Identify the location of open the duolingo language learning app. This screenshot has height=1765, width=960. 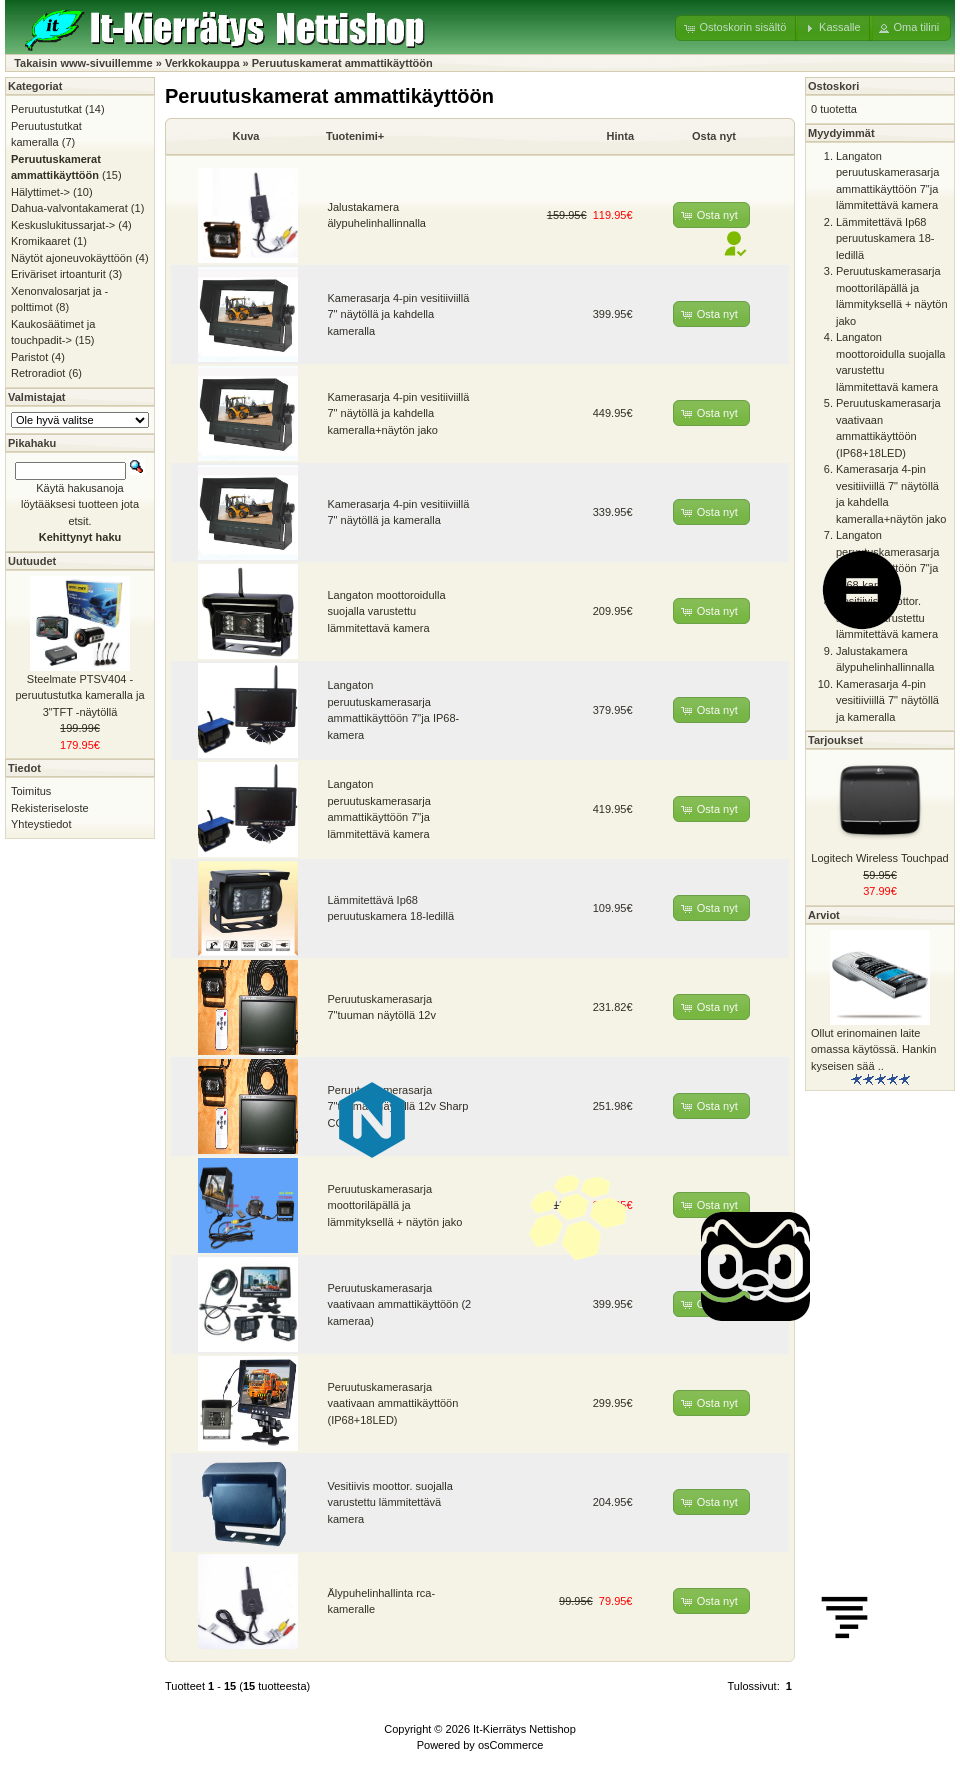
(755, 1266).